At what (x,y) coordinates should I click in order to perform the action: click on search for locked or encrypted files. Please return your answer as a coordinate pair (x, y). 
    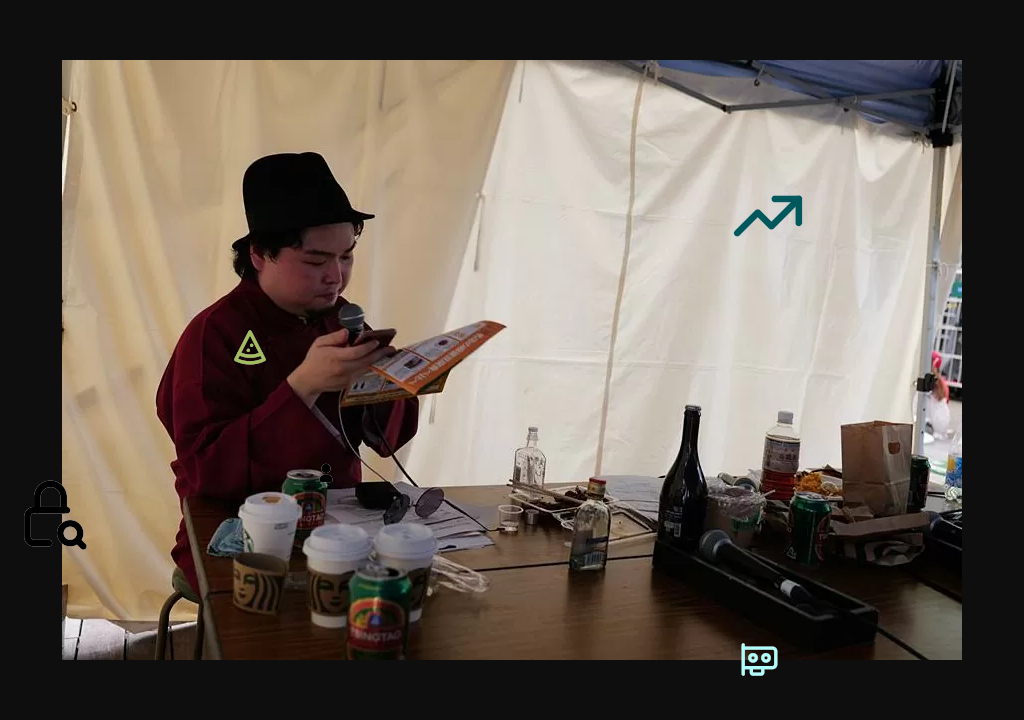
    Looking at the image, I should click on (50, 513).